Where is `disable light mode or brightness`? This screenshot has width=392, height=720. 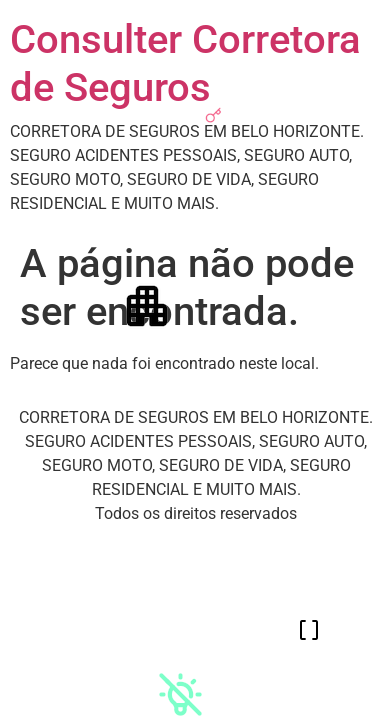 disable light mode or brightness is located at coordinates (180, 694).